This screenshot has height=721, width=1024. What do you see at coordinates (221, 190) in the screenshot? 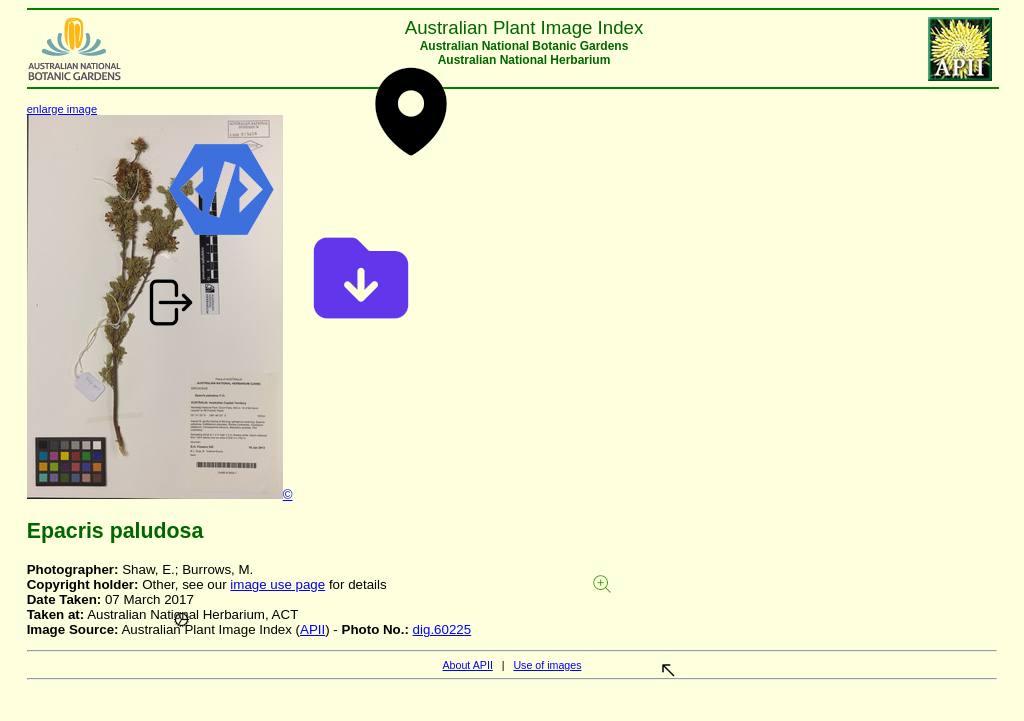
I see `indicates an early verified bot developer badge on discord` at bounding box center [221, 190].